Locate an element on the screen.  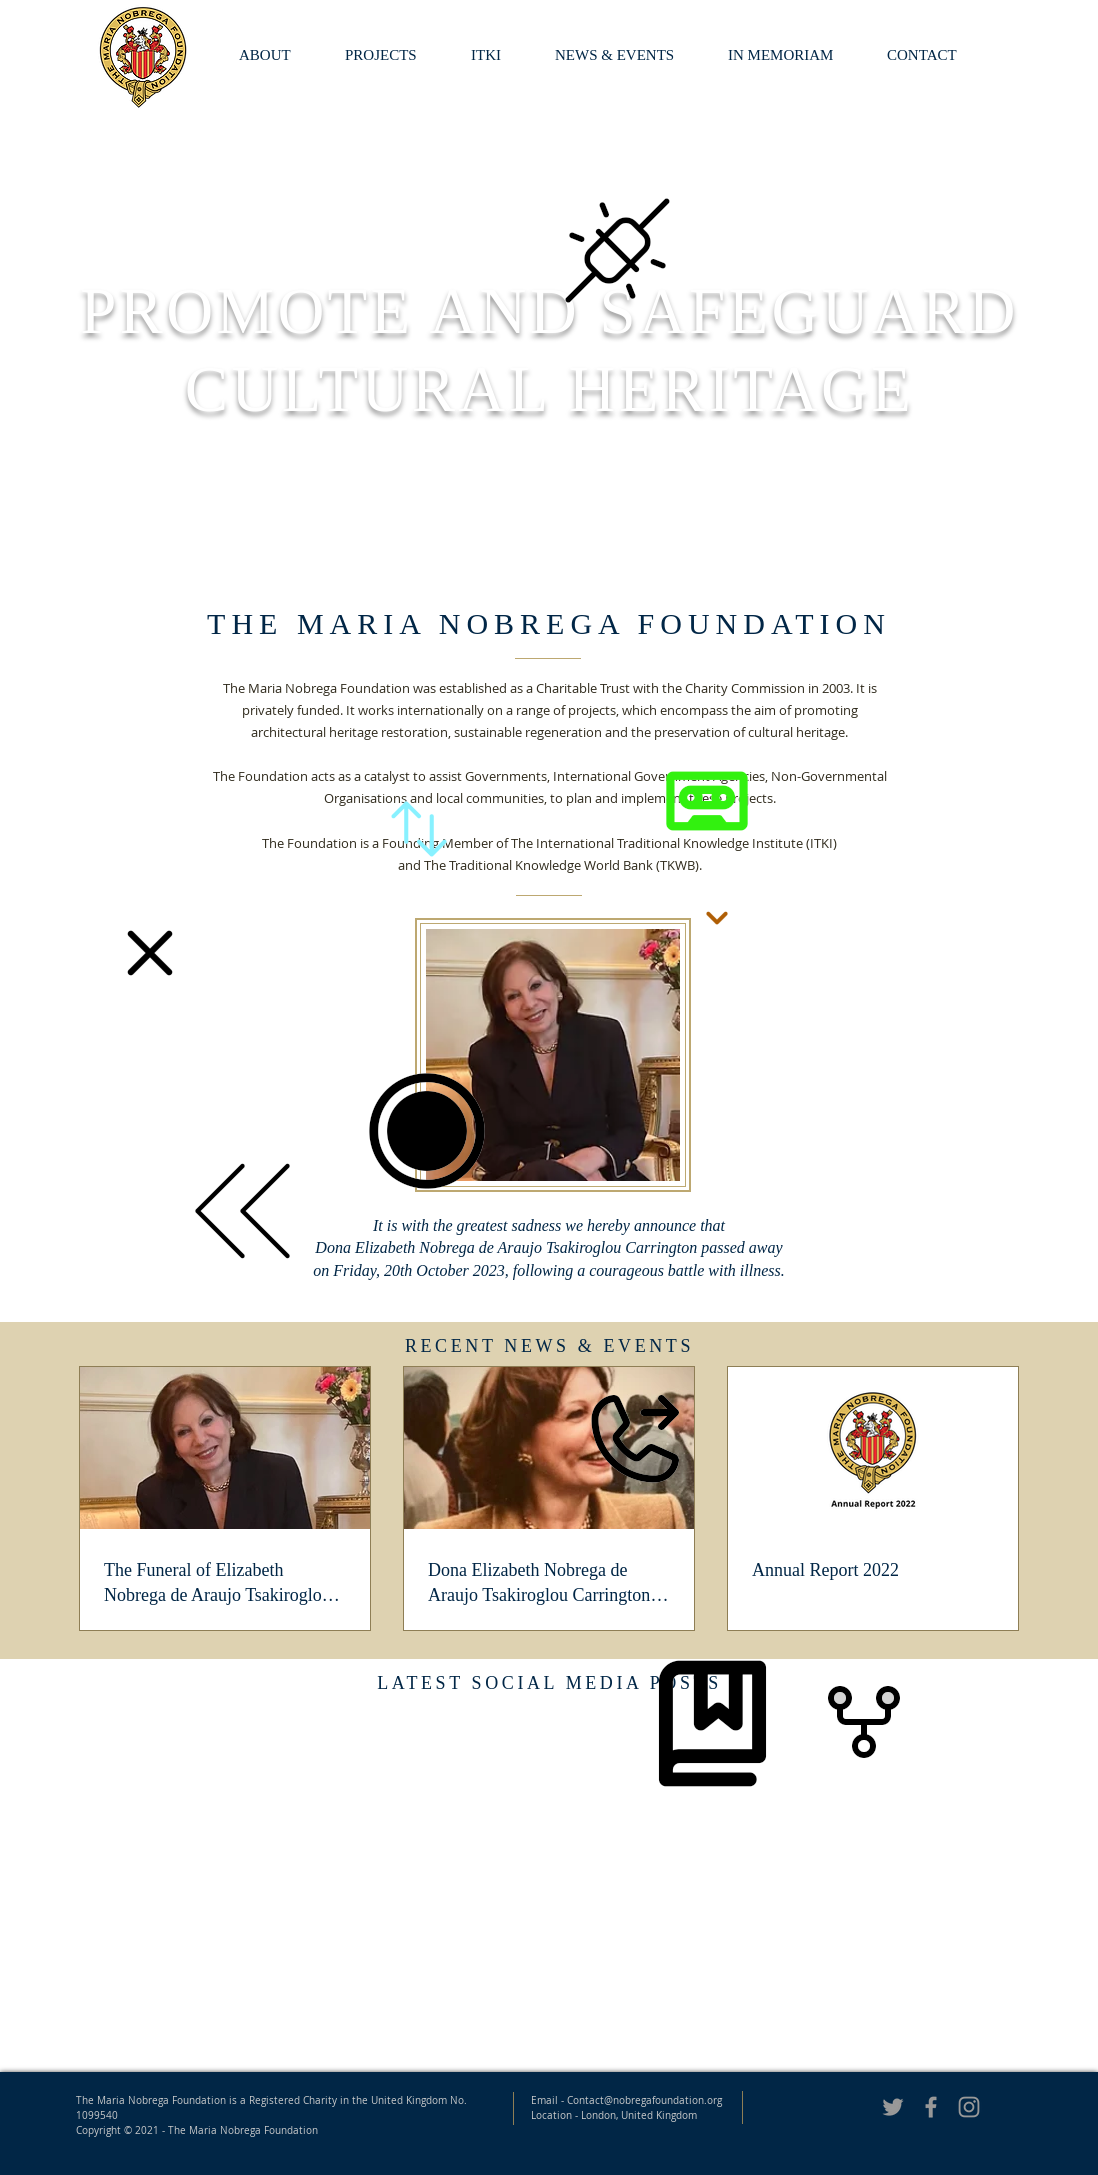
go back to the beginning is located at coordinates (247, 1211).